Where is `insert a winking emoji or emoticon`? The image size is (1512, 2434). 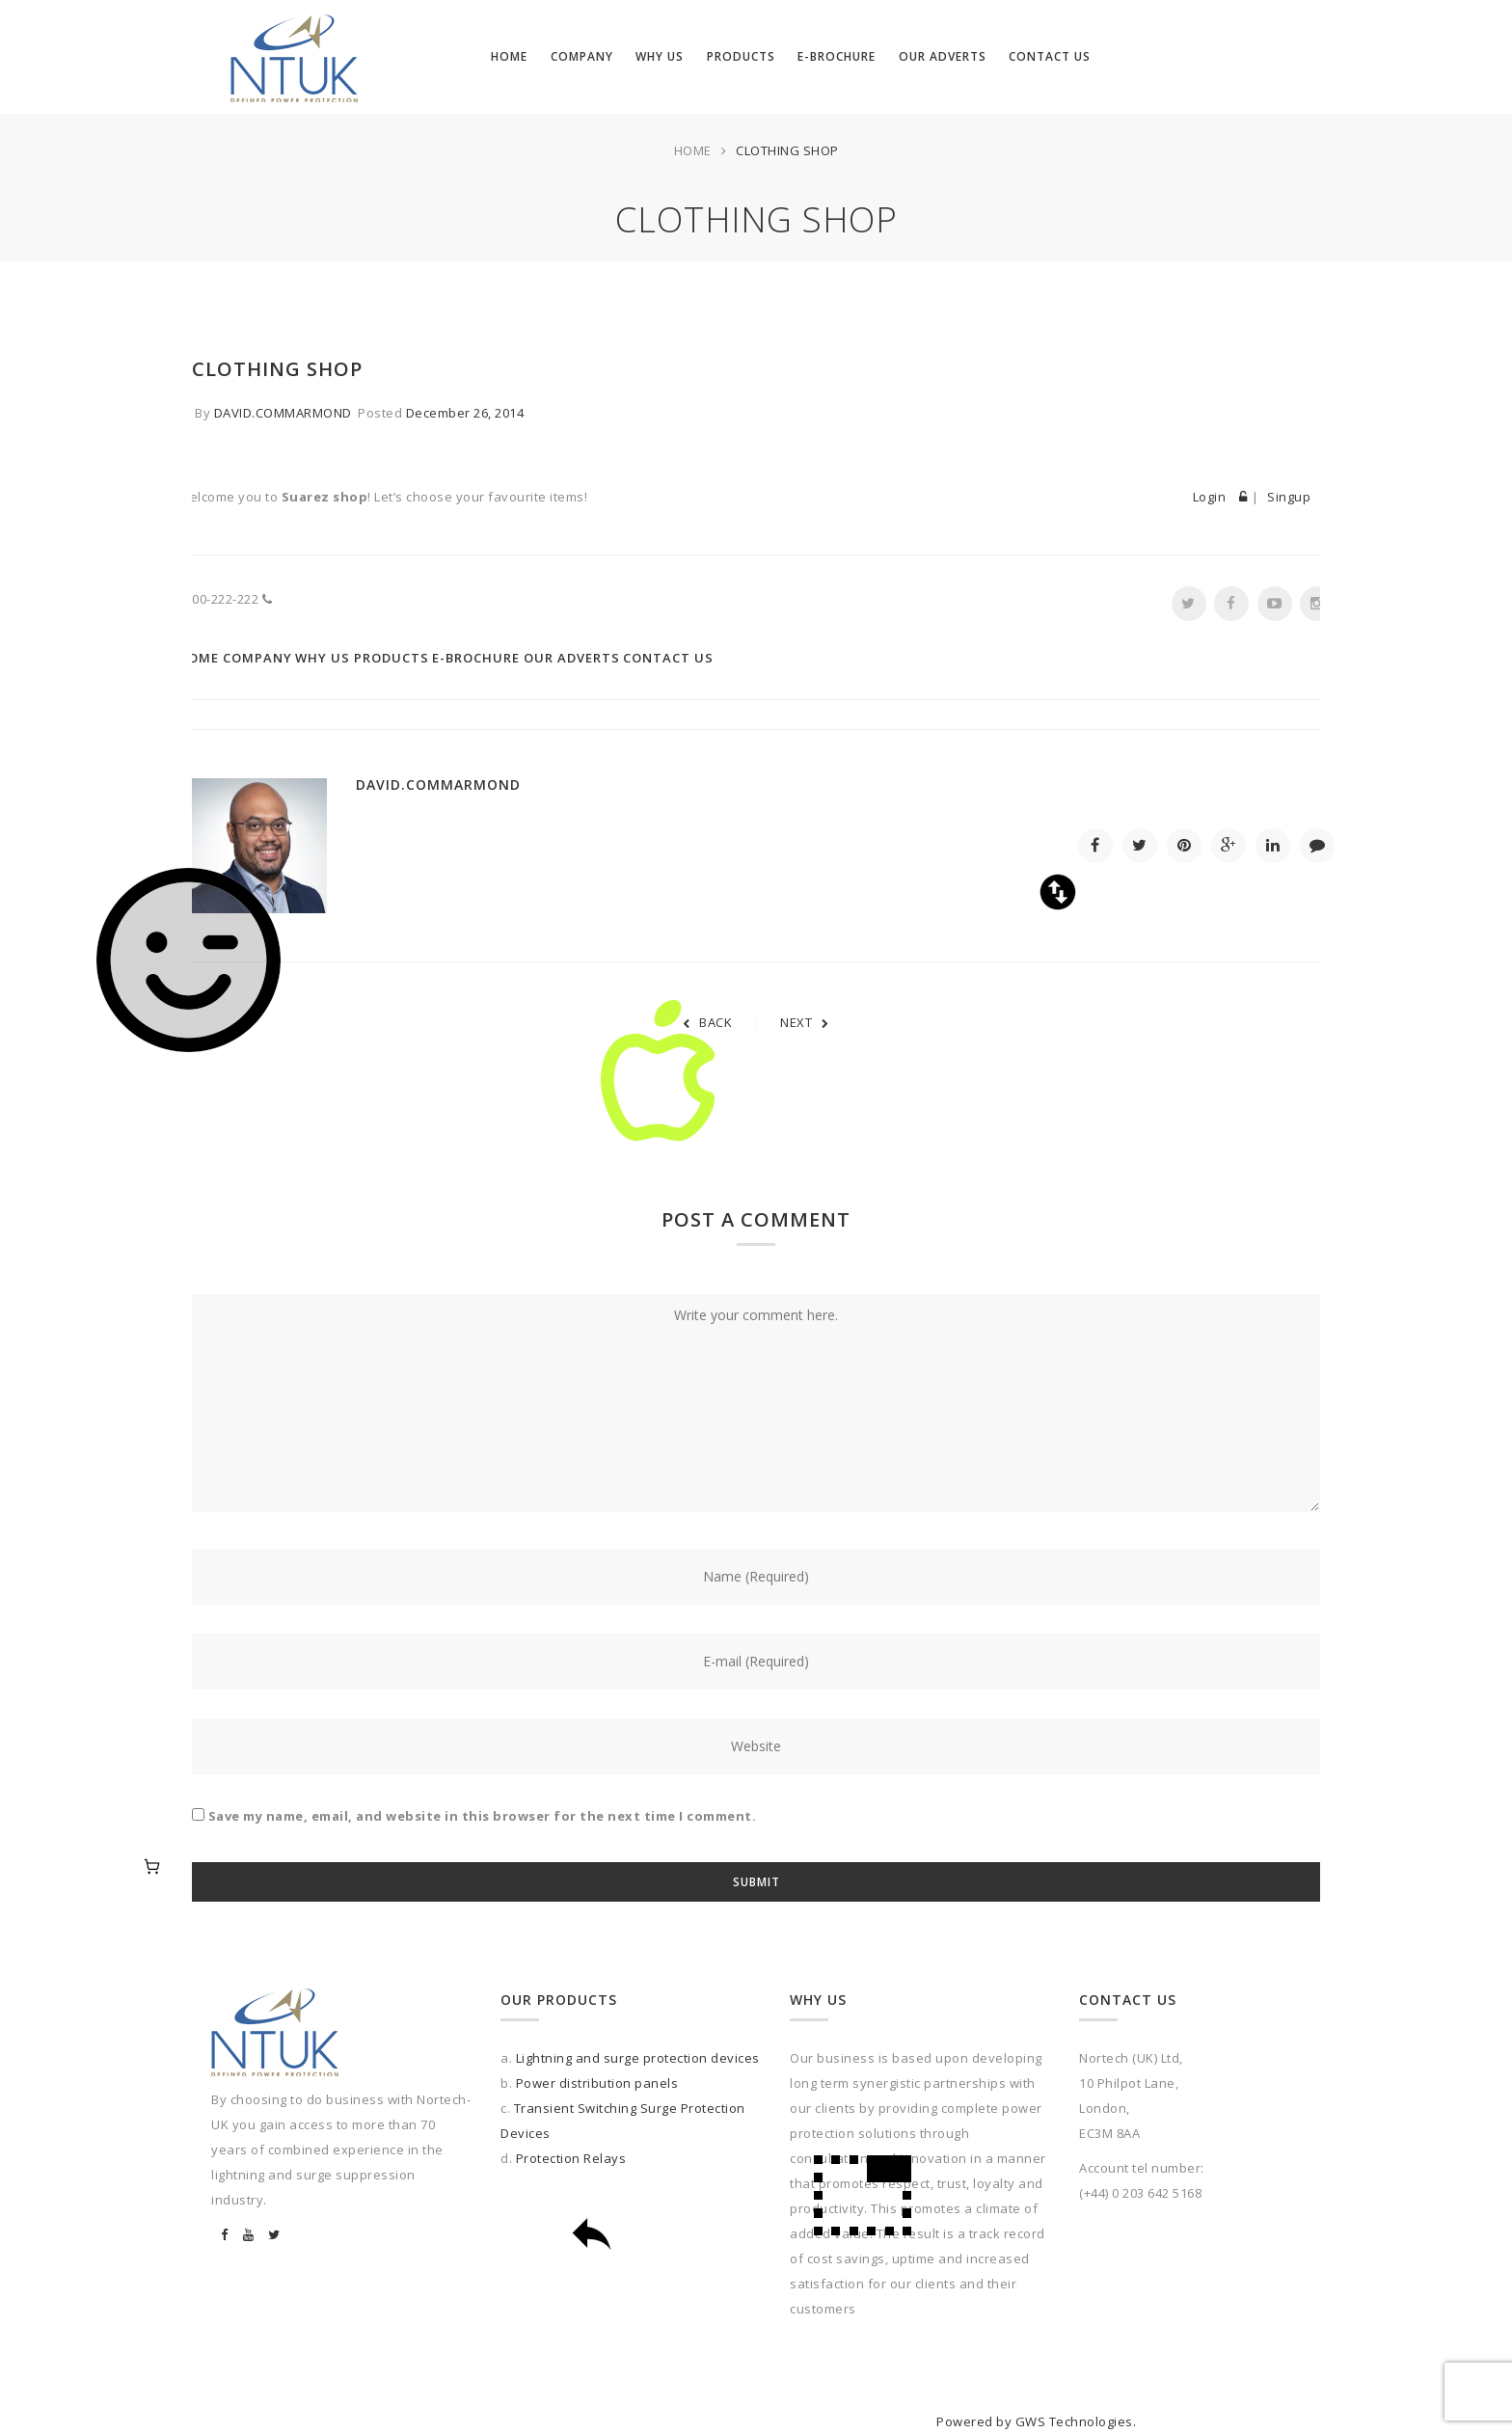 insert a winking emoji or emoticon is located at coordinates (188, 960).